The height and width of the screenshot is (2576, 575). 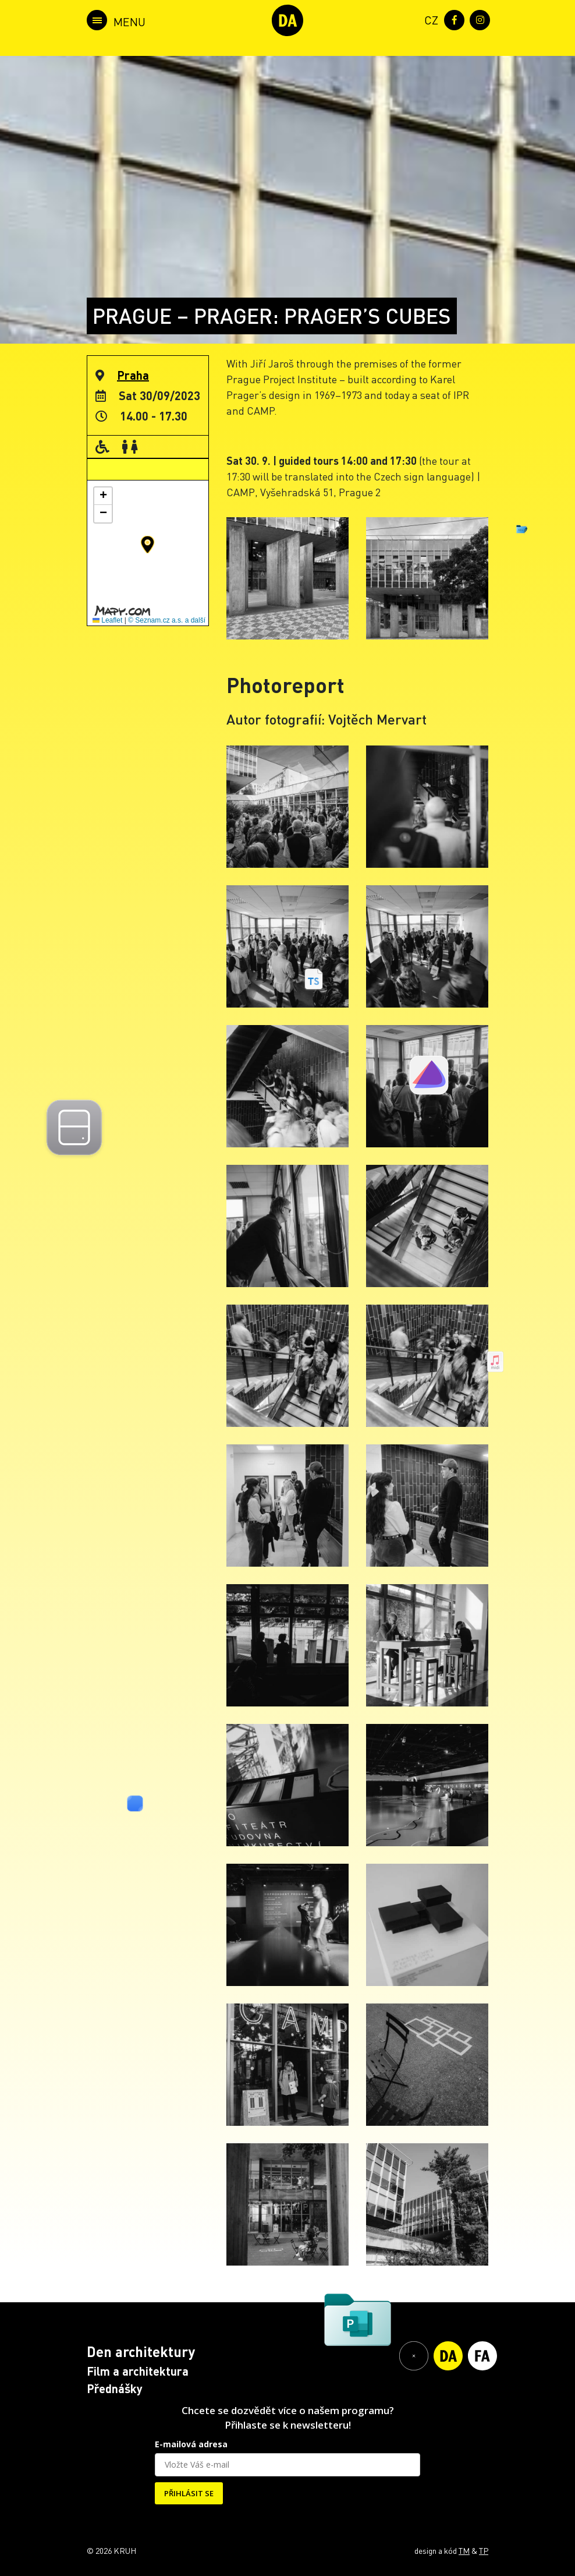 What do you see at coordinates (357, 2321) in the screenshot?
I see `open folder containing microsoft publisher files` at bounding box center [357, 2321].